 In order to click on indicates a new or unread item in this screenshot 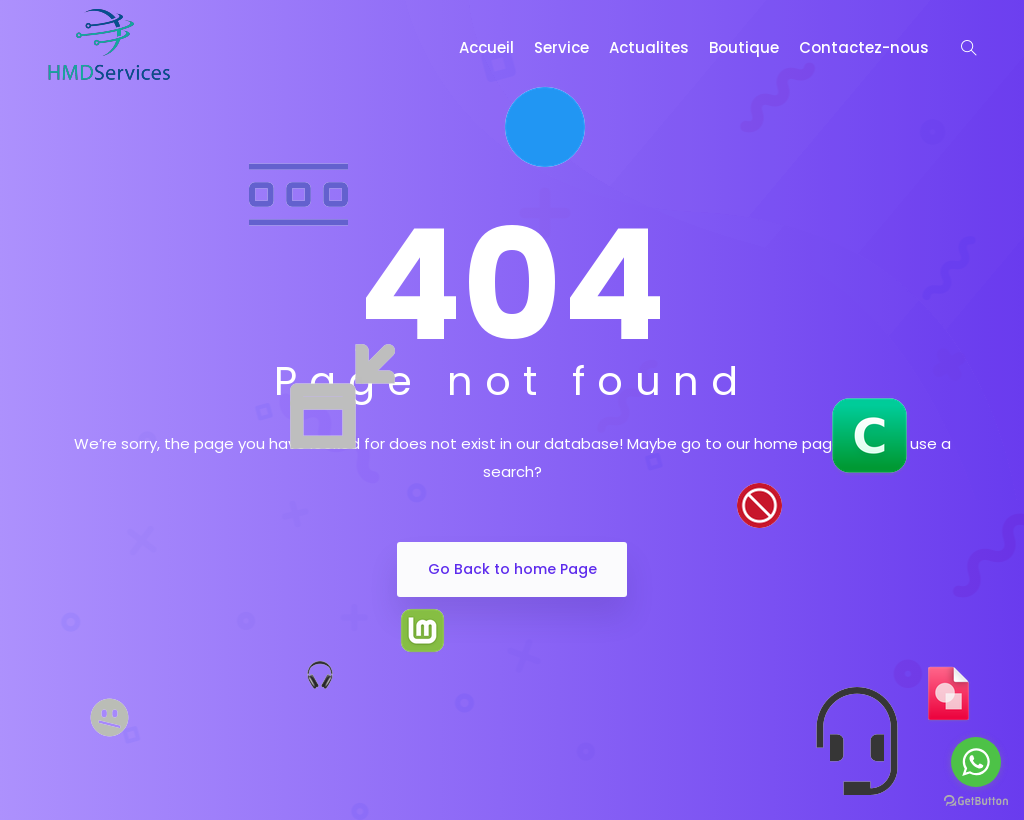, I will do `click(545, 127)`.